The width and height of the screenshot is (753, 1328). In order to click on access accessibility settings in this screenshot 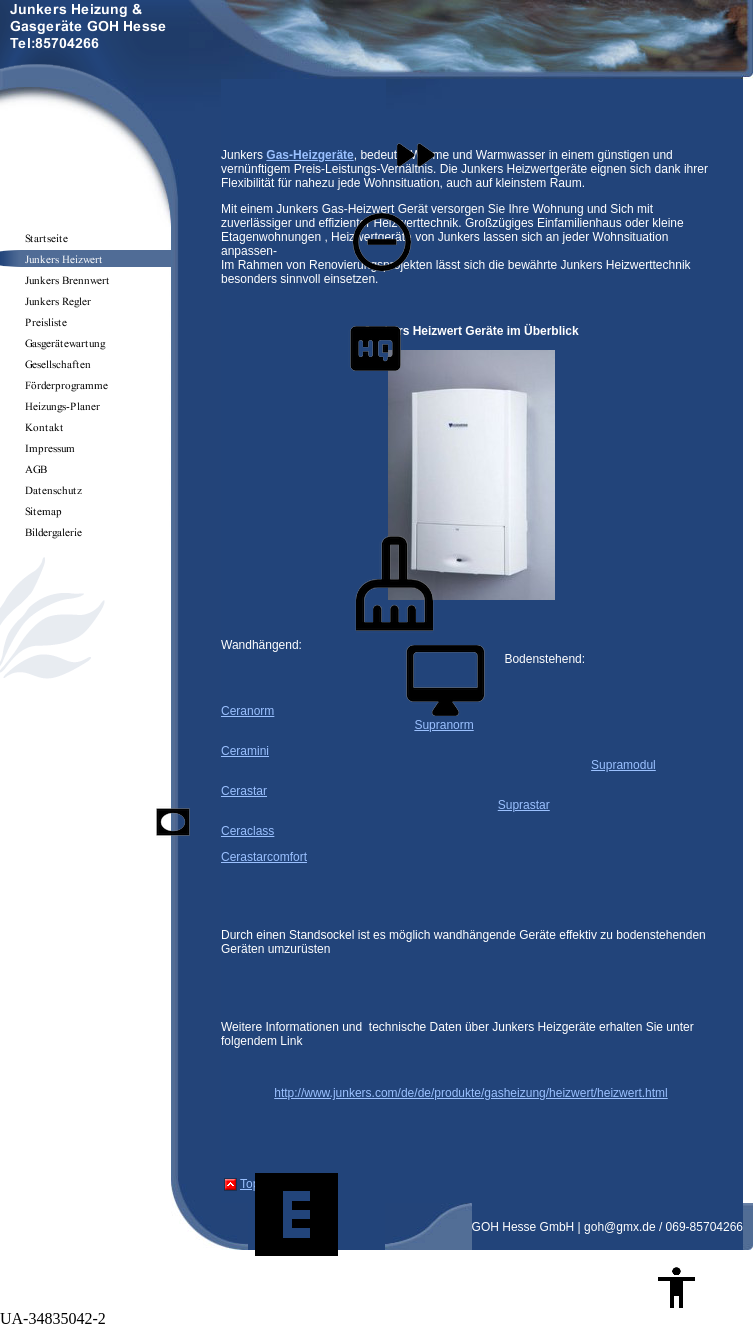, I will do `click(676, 1287)`.